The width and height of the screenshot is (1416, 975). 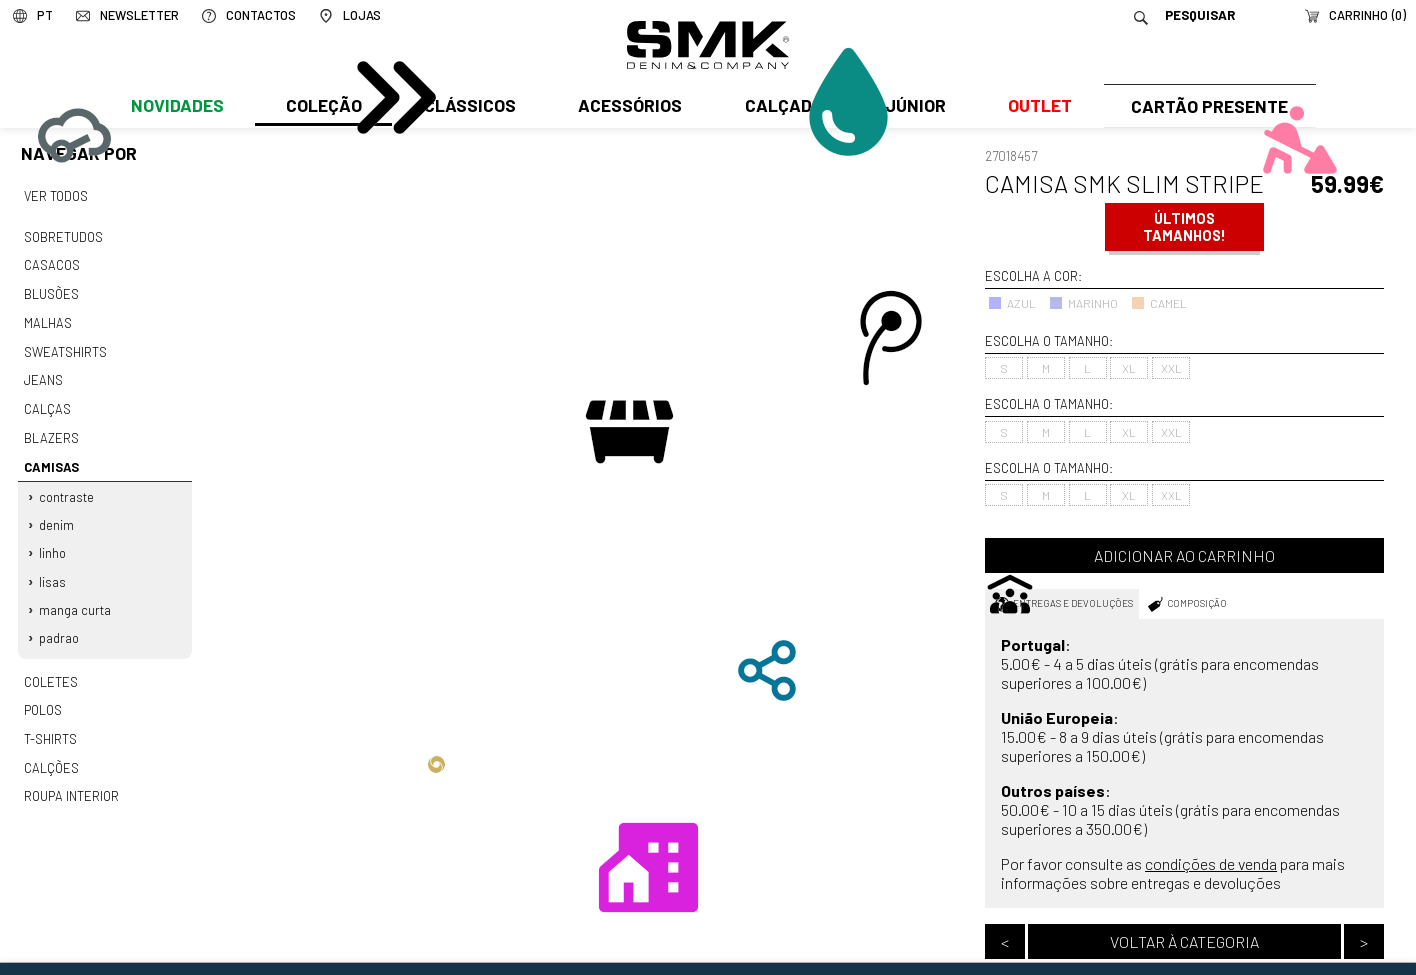 I want to click on indicates construction or work in progress, so click(x=1300, y=141).